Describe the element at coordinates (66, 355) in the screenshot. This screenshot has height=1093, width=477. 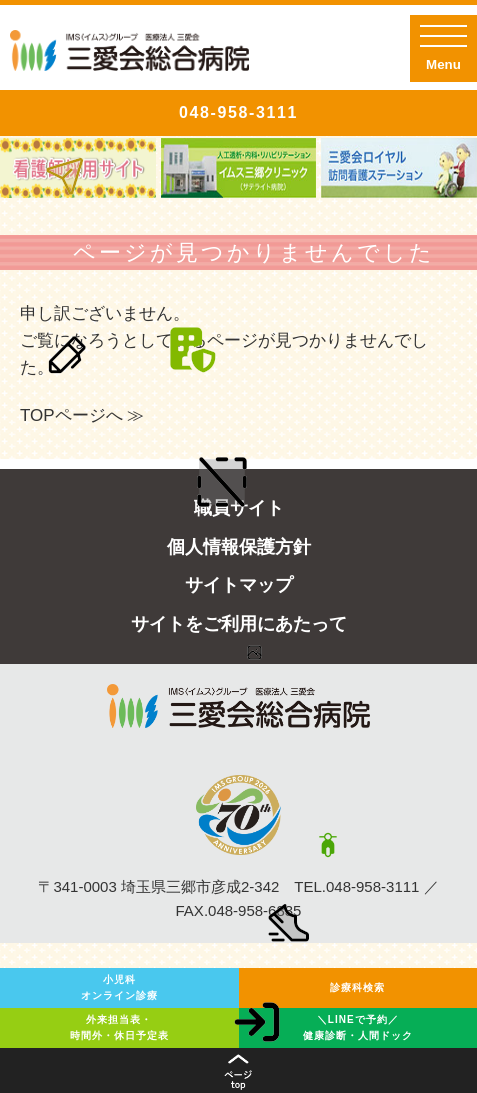
I see `edit or modify content` at that location.